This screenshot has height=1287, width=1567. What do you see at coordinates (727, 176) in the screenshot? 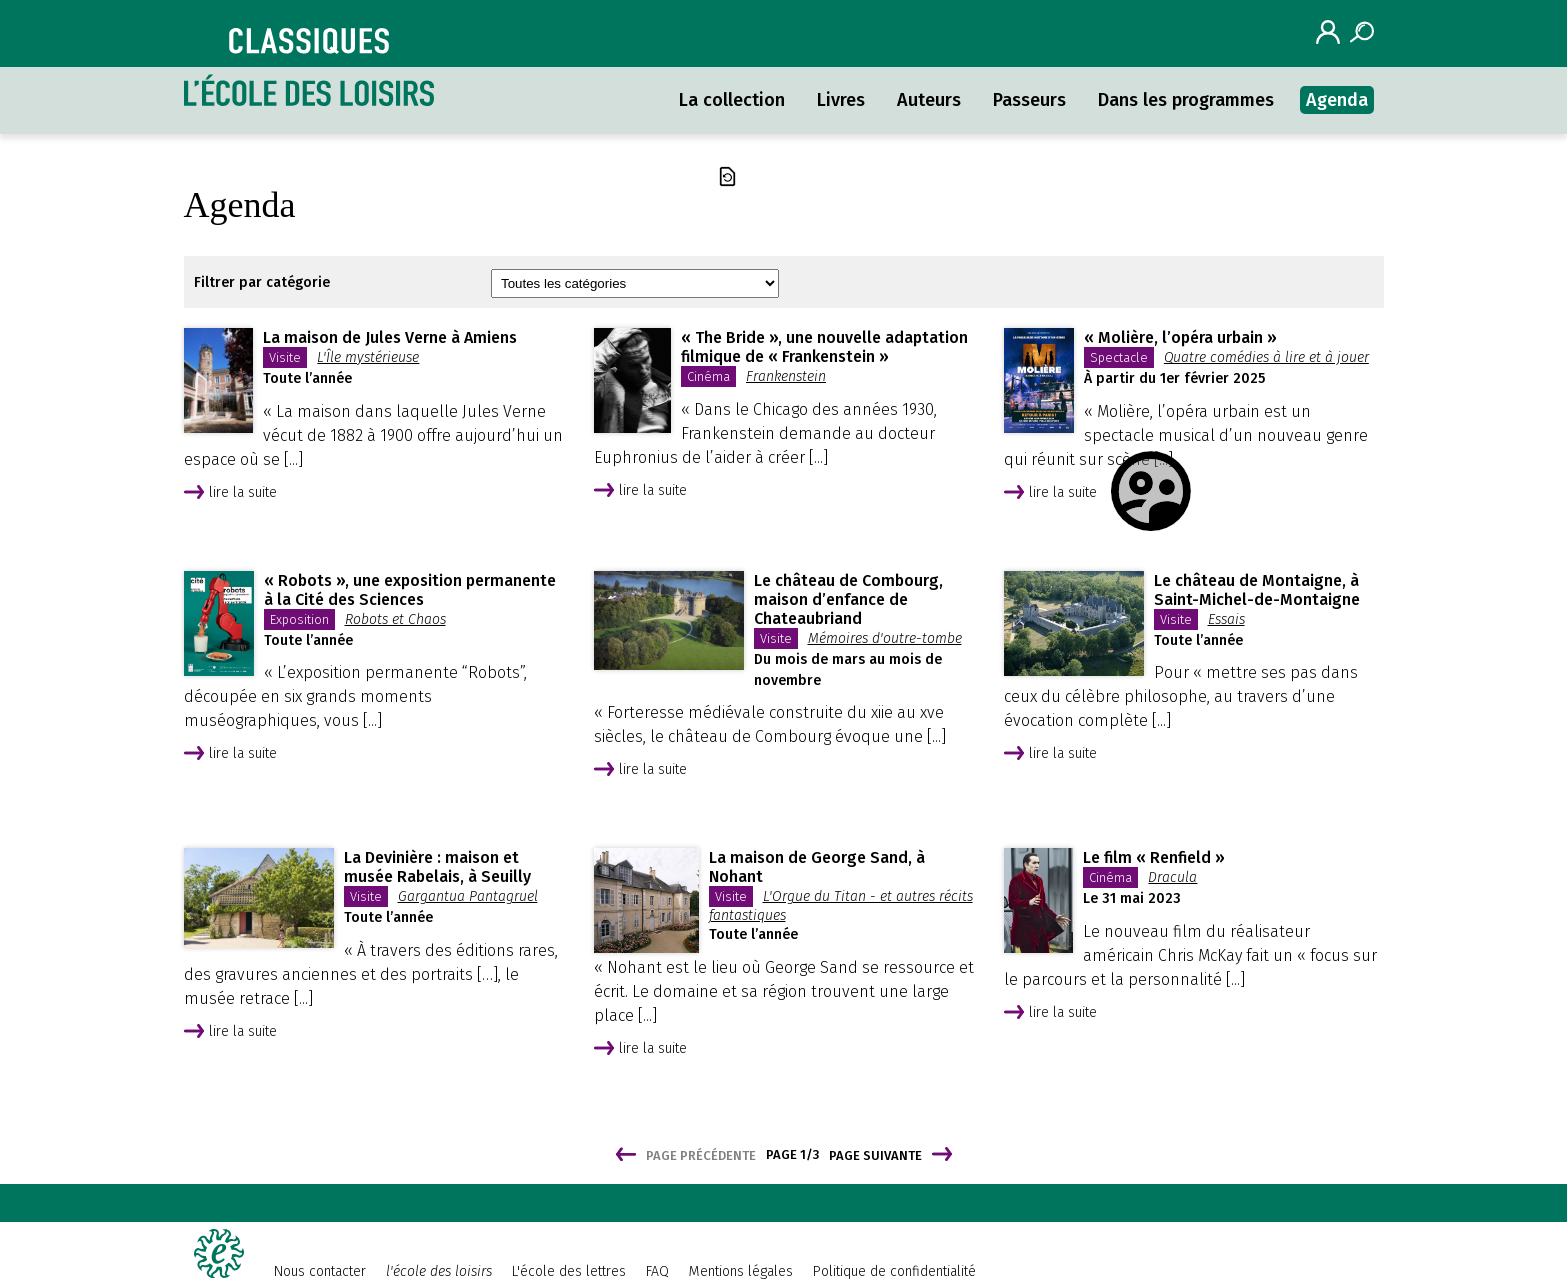
I see `restore a previous version of a document` at bounding box center [727, 176].